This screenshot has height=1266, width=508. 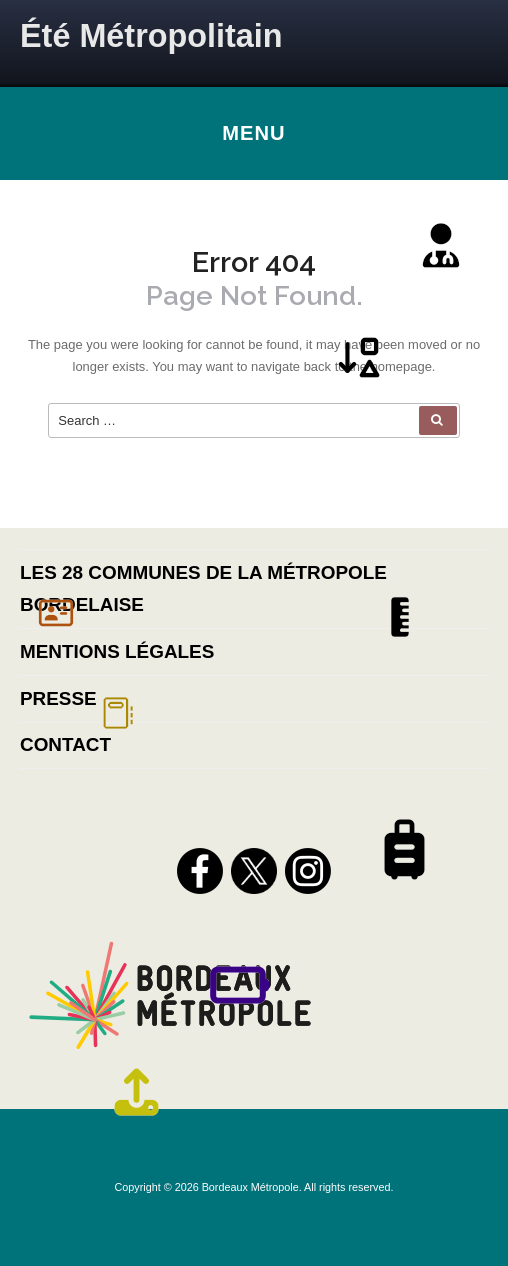 I want to click on view contact details, so click(x=56, y=613).